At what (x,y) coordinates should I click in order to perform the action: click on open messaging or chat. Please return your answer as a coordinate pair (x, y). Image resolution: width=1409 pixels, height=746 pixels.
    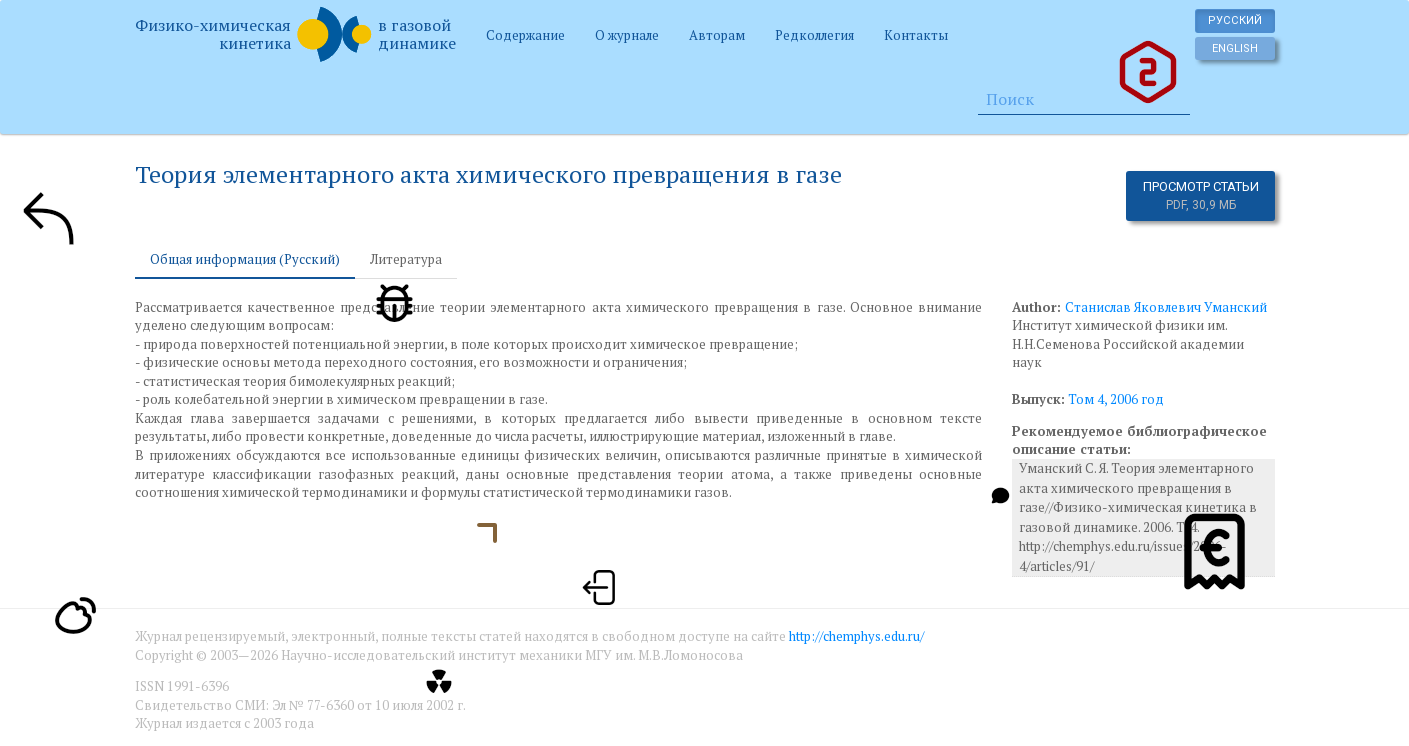
    Looking at the image, I should click on (1000, 495).